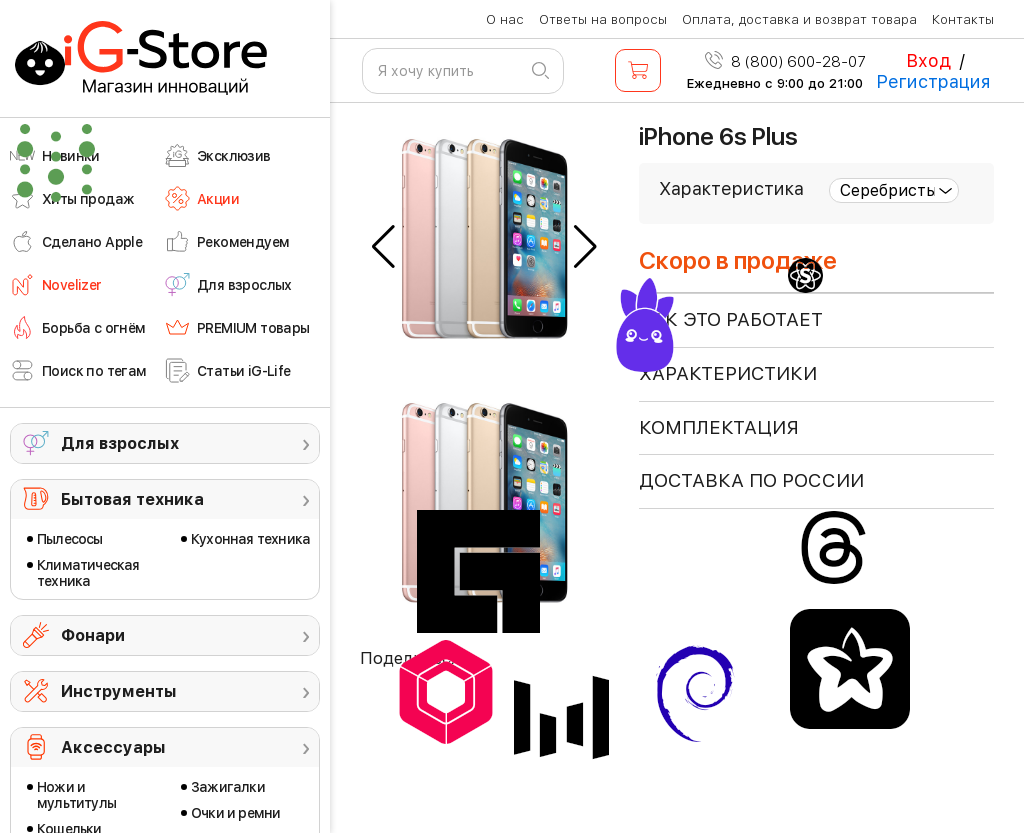 The height and width of the screenshot is (833, 1024). Describe the element at coordinates (850, 669) in the screenshot. I see `open the Twinkly smart lights app` at that location.